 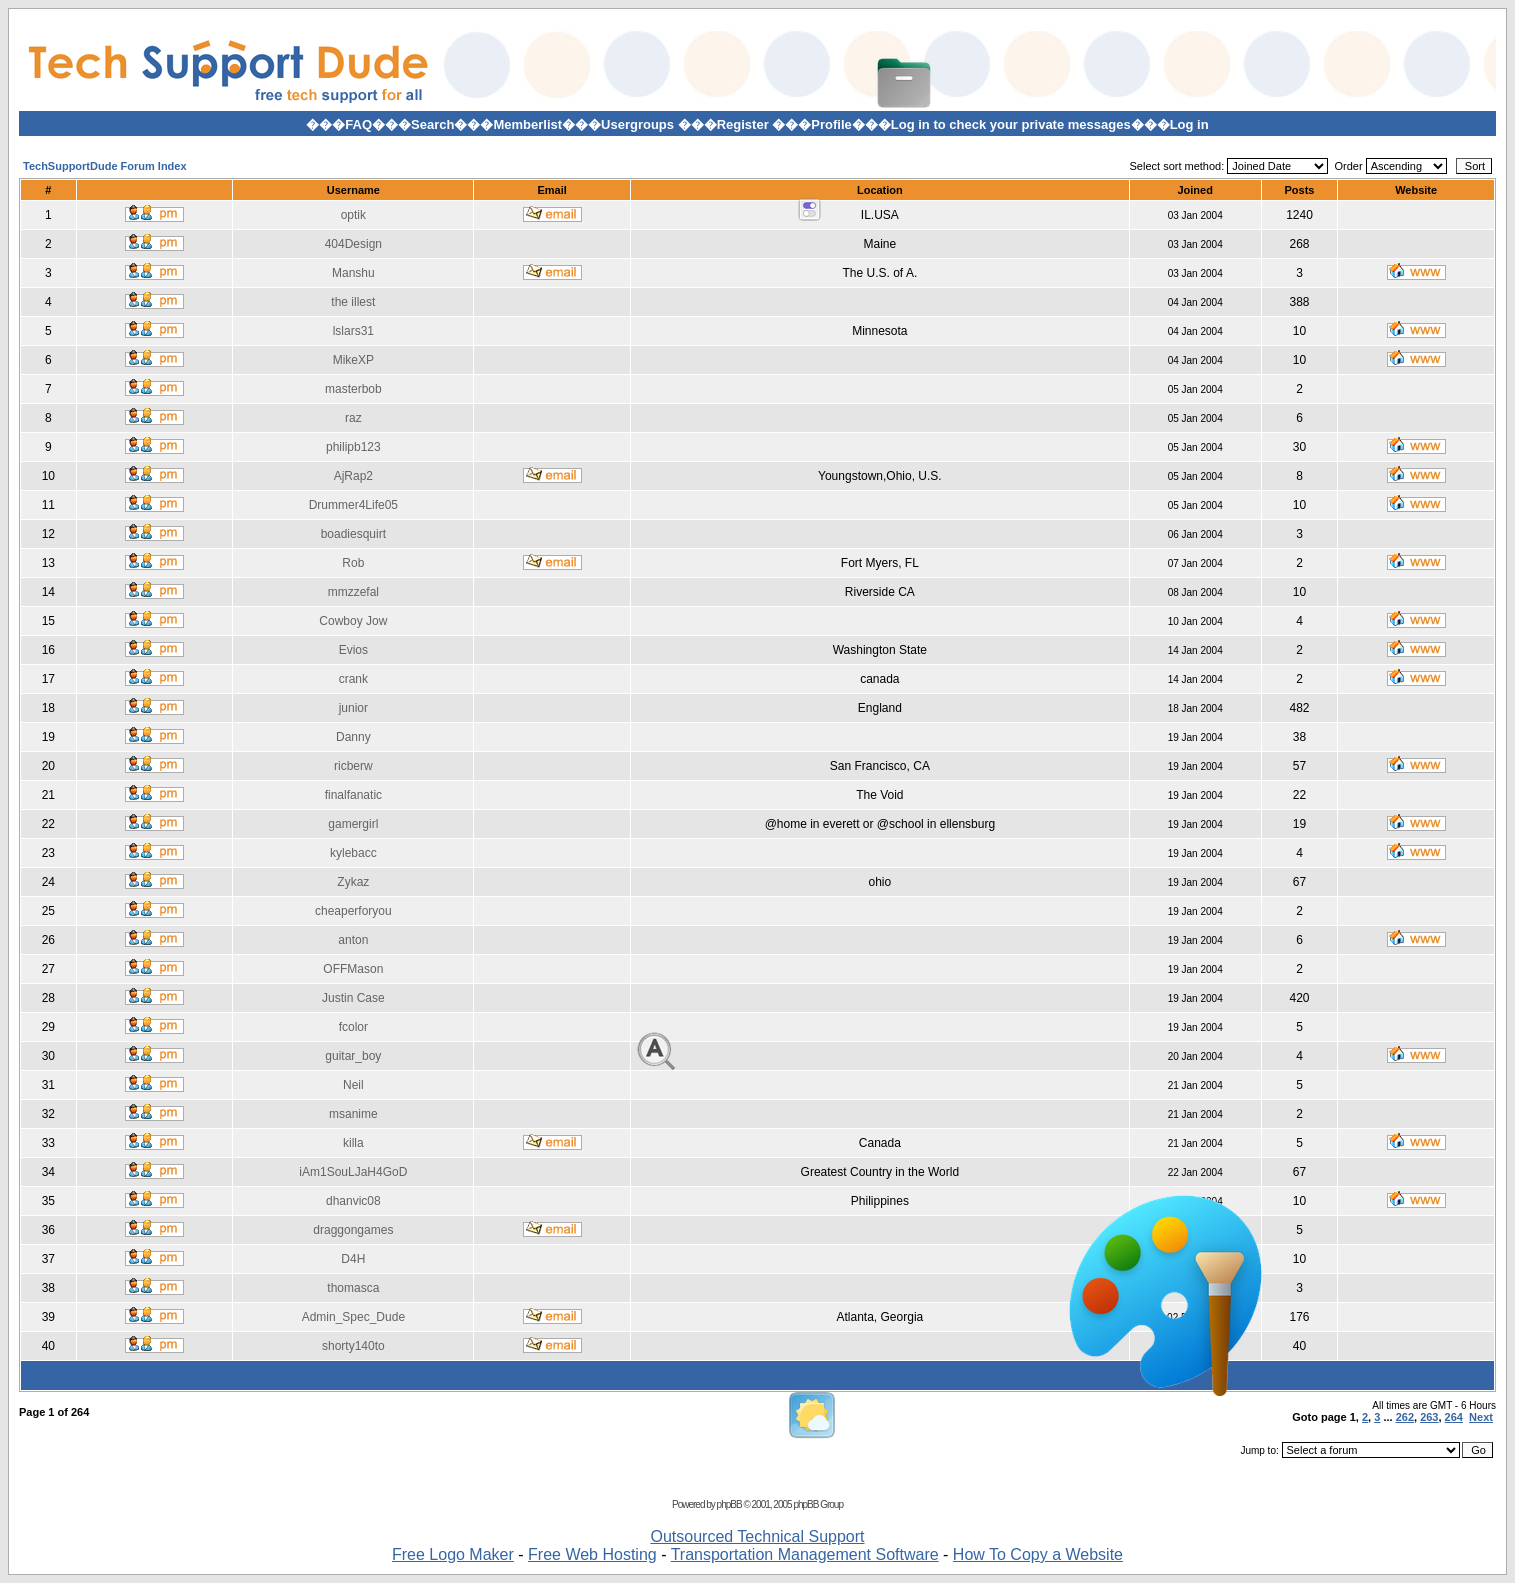 I want to click on open the paint application, so click(x=1165, y=1291).